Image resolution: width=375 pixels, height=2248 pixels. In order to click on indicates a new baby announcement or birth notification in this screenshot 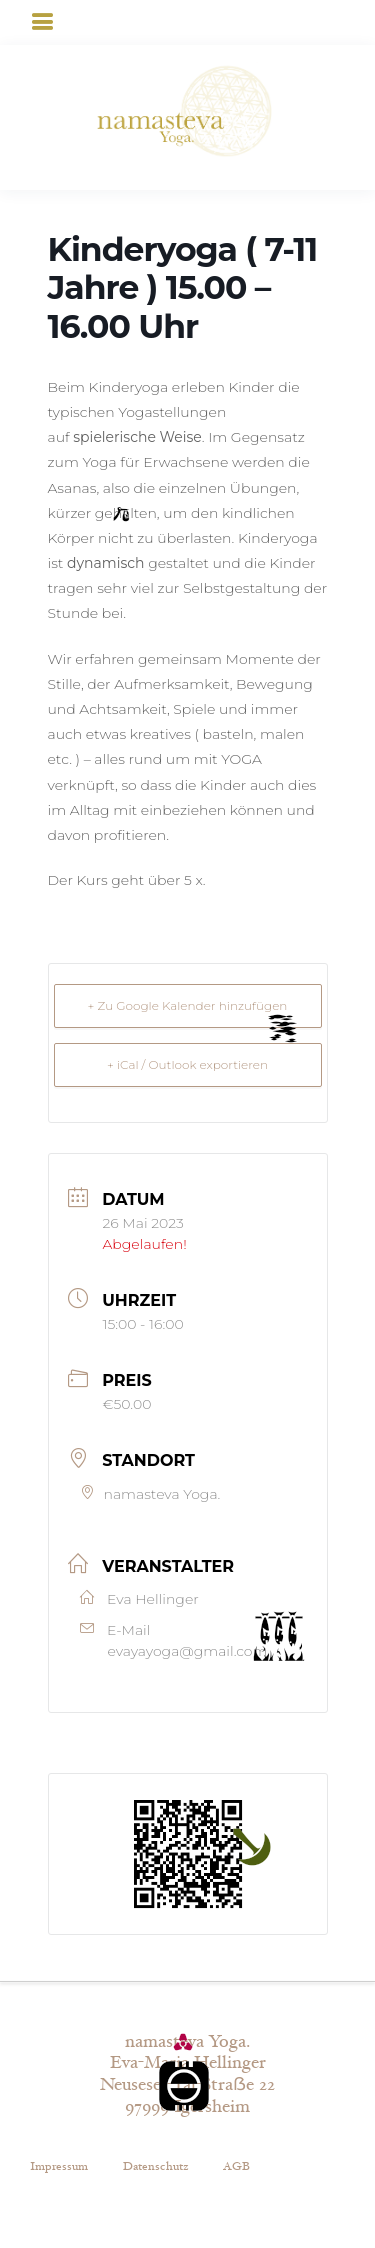, I will do `click(121, 513)`.